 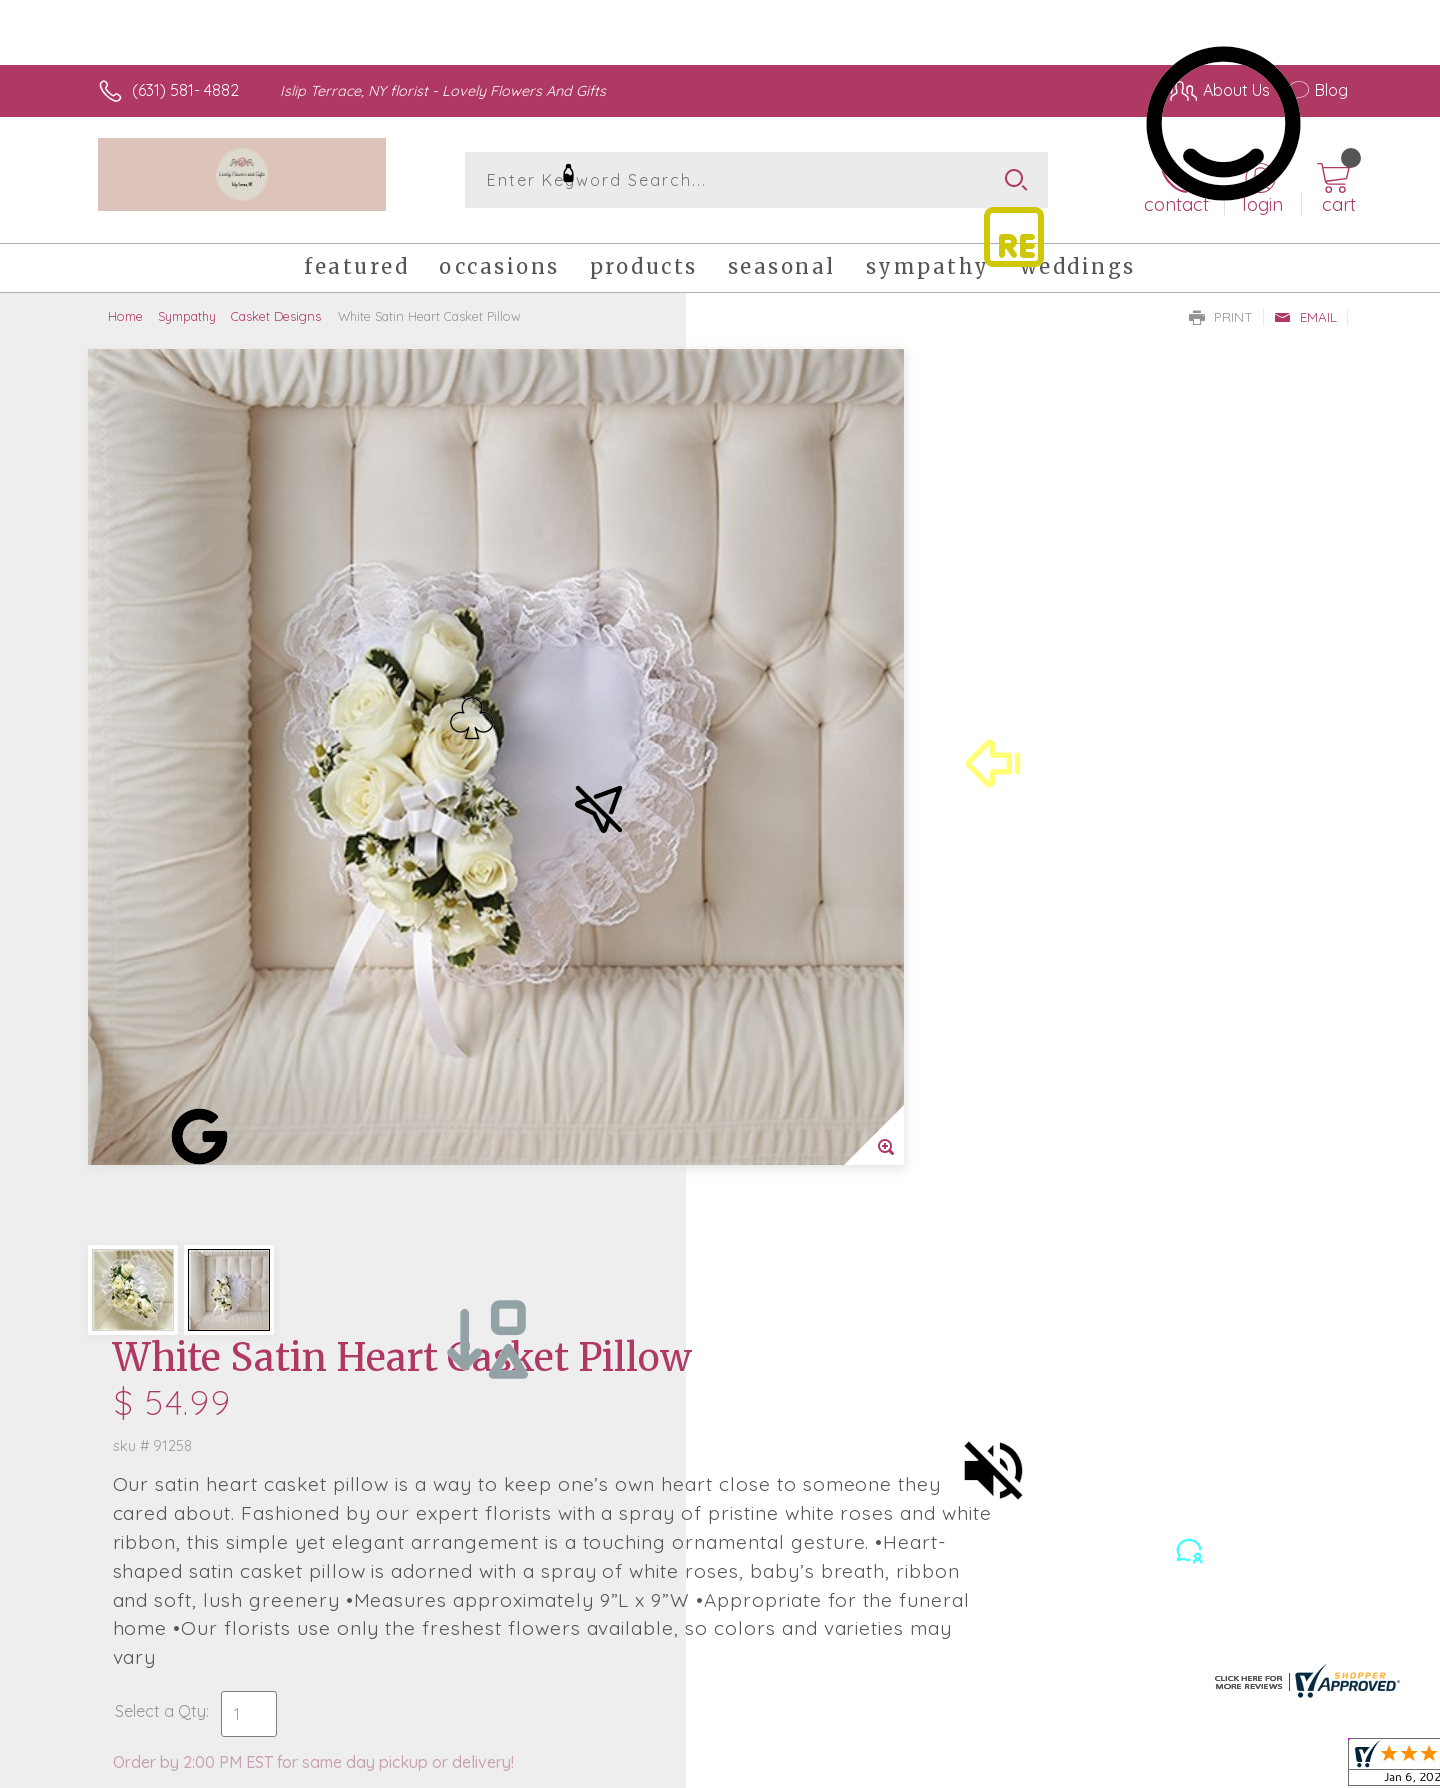 I want to click on apply inner shadow effect to bottom edge, so click(x=1223, y=123).